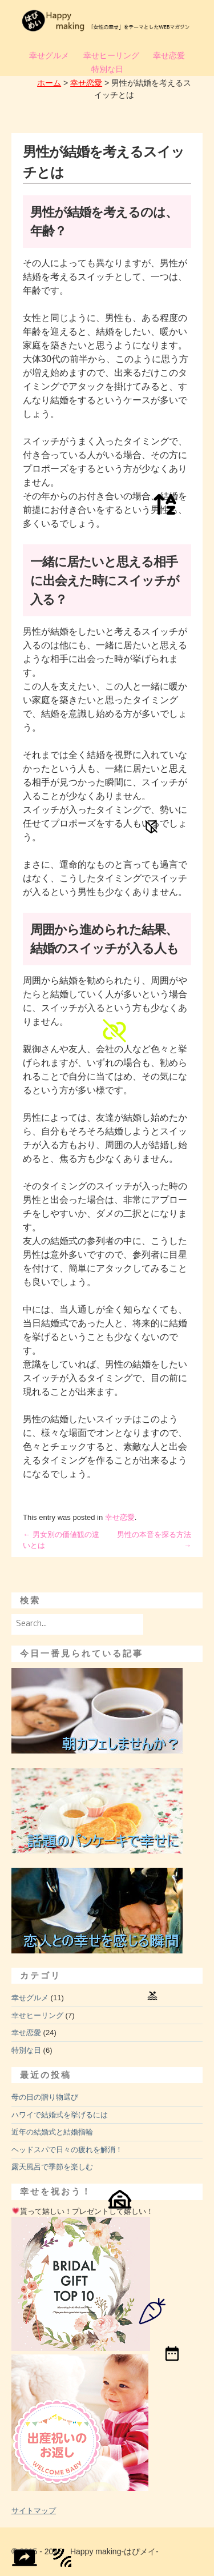  I want to click on share your screen with others, so click(25, 2558).